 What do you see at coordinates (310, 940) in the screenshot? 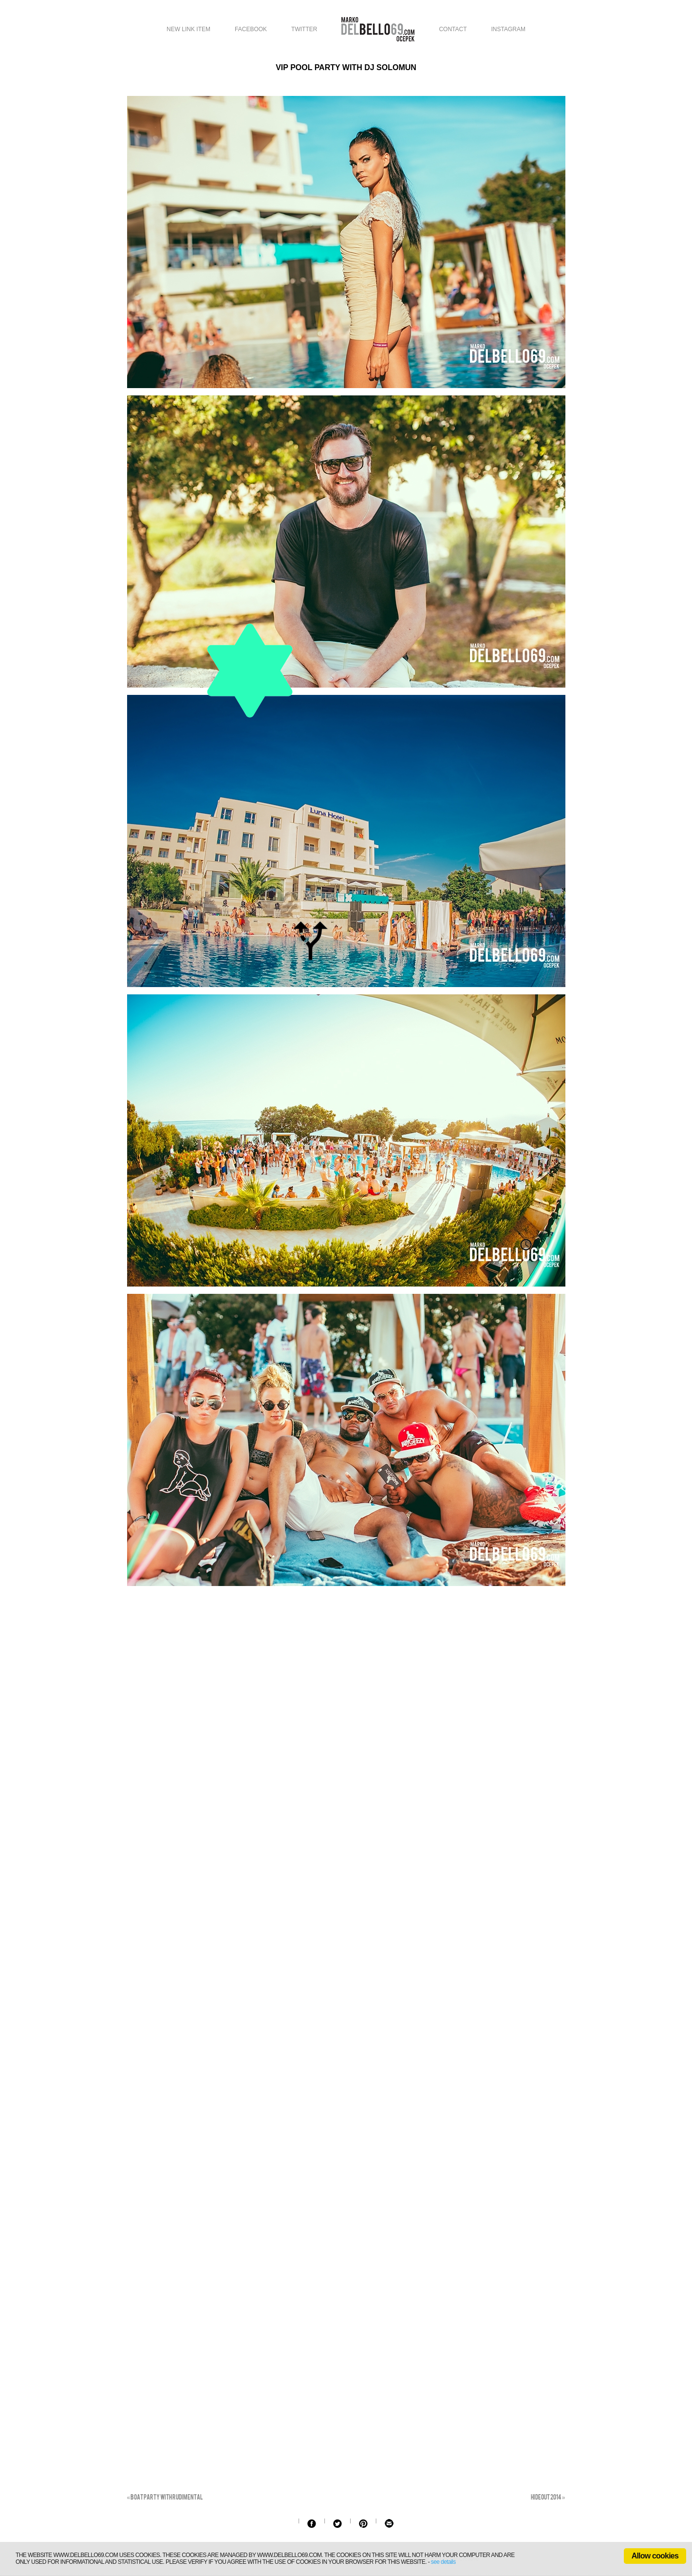
I see `view alternative routes` at bounding box center [310, 940].